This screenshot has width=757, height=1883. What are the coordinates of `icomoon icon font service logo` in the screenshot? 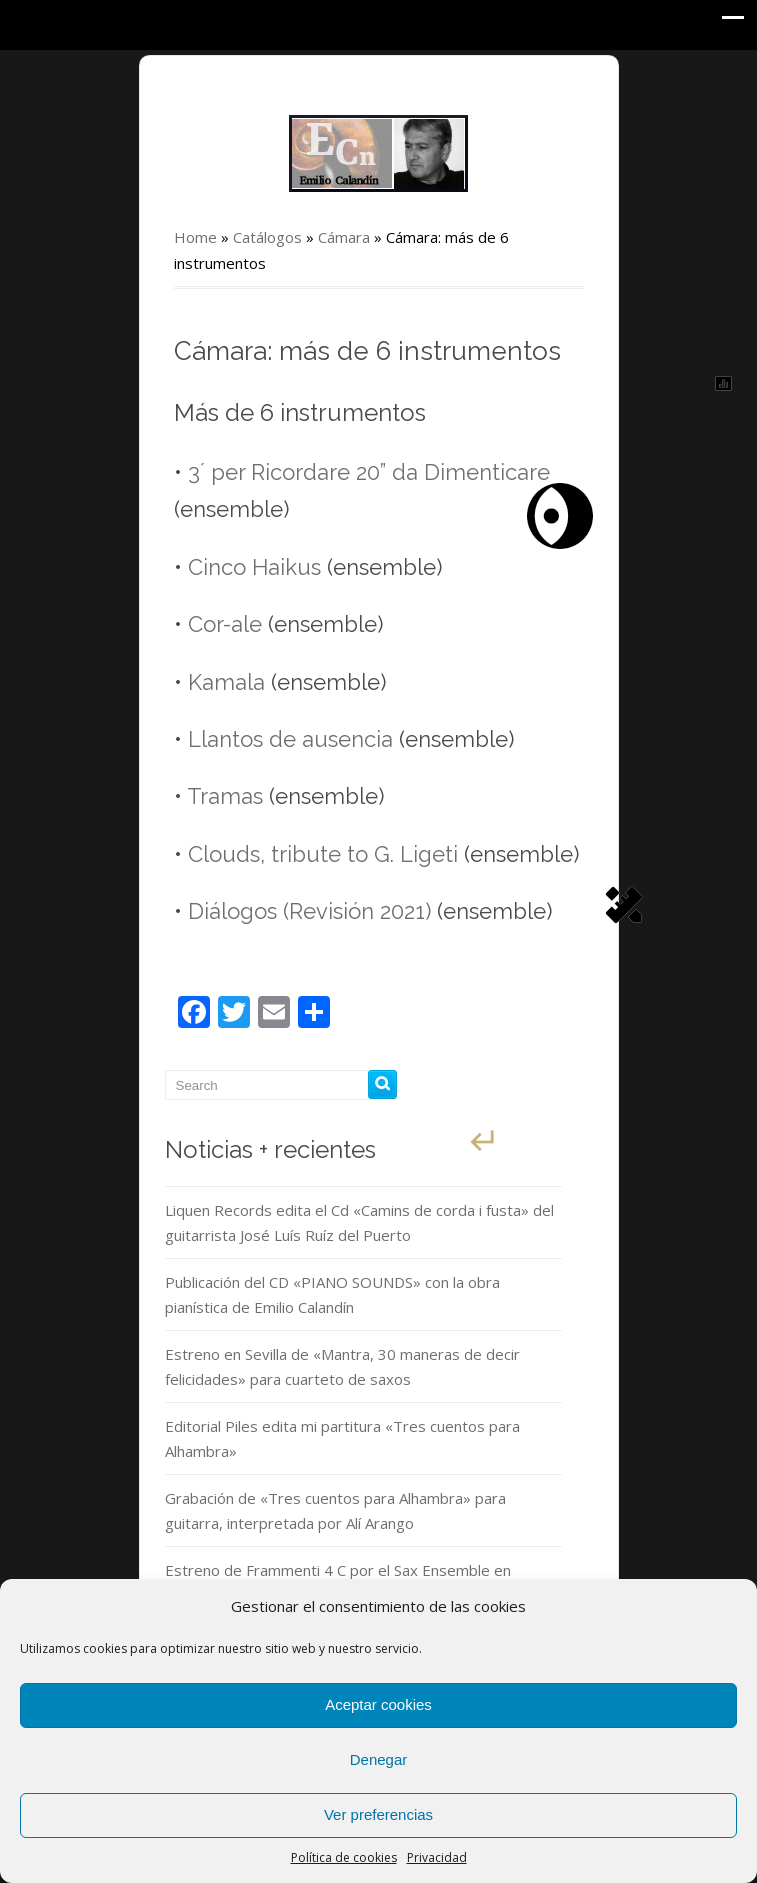 It's located at (560, 516).